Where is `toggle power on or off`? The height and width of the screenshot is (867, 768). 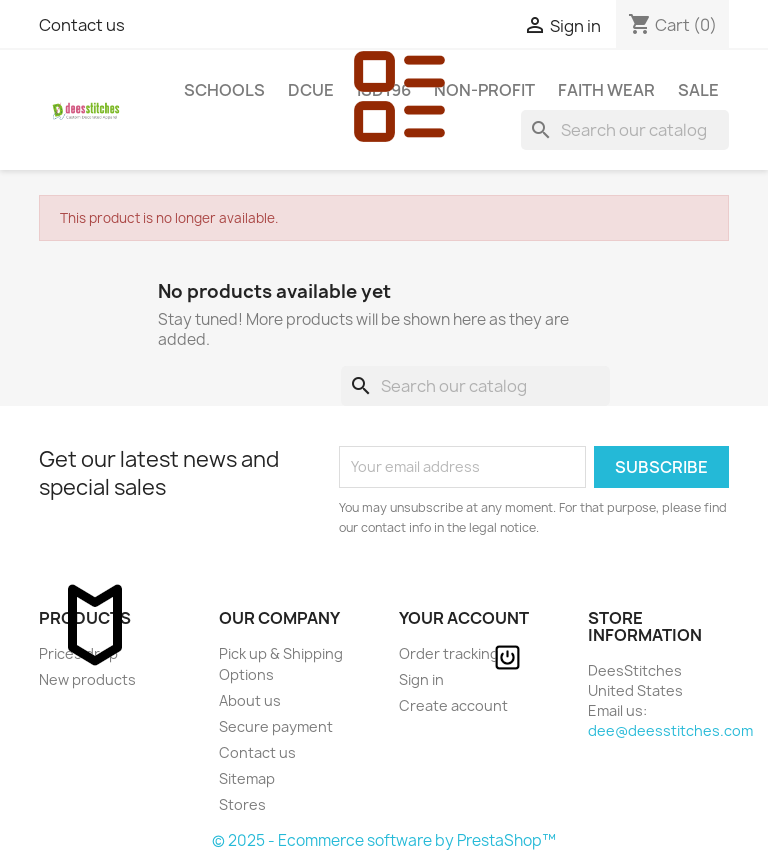 toggle power on or off is located at coordinates (507, 657).